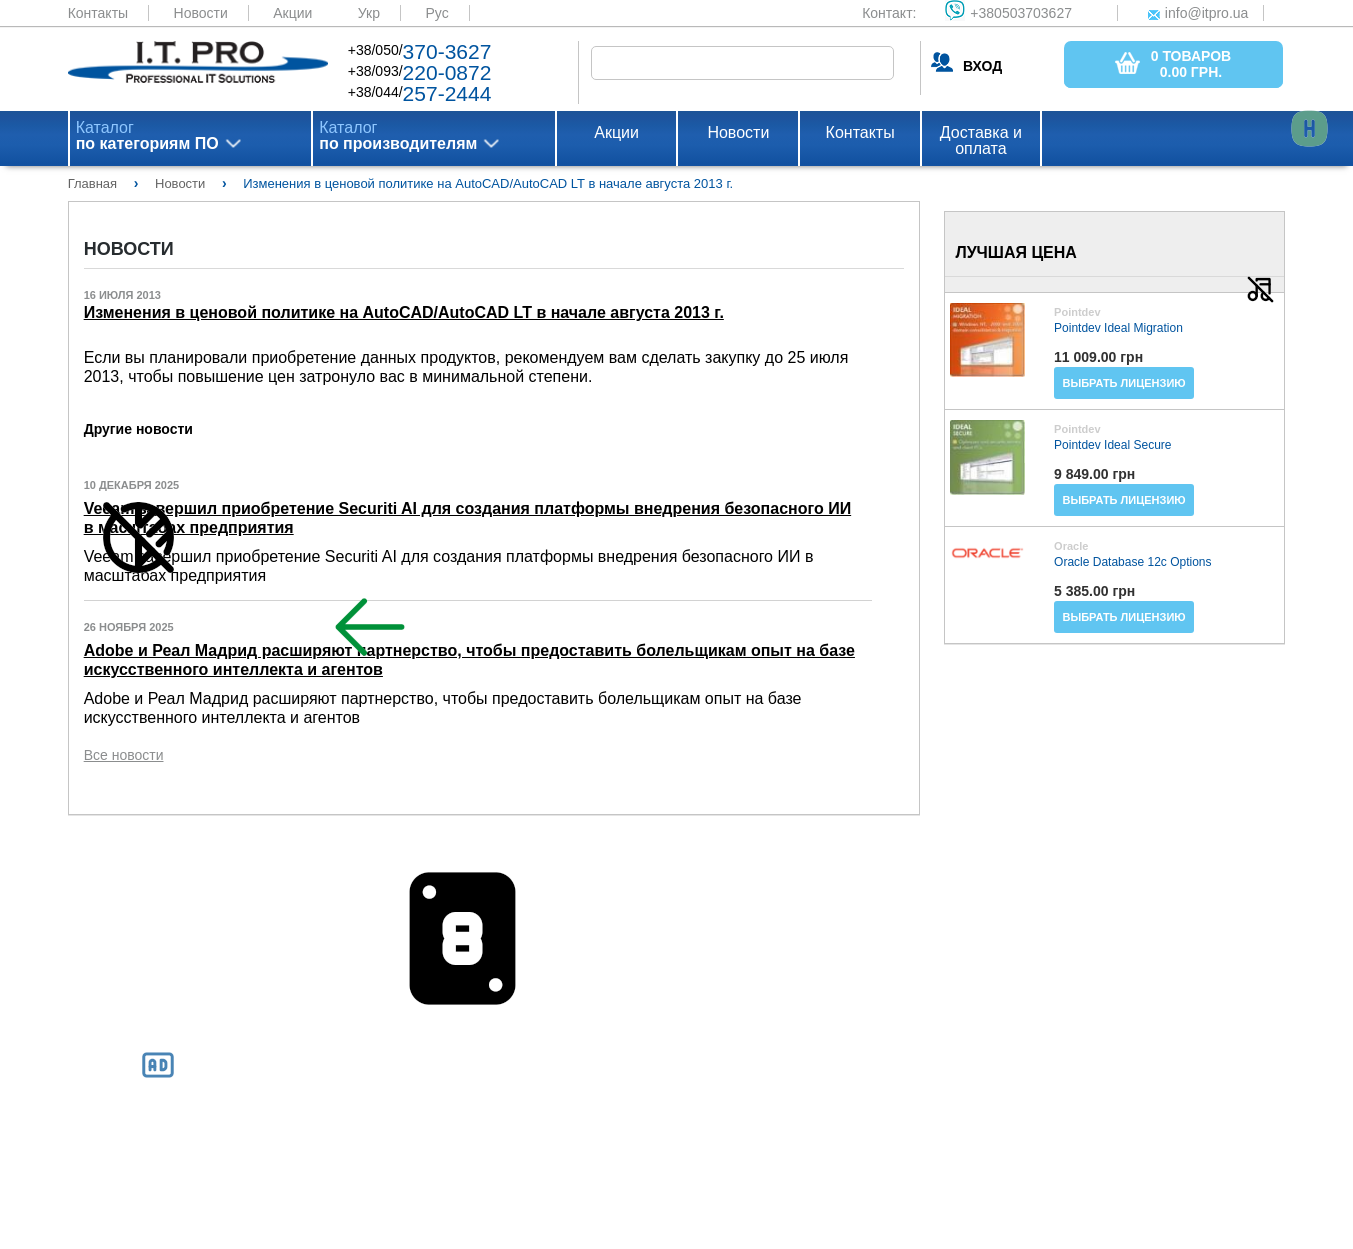 The width and height of the screenshot is (1353, 1249). I want to click on indicates sponsored or advertisement content, so click(158, 1065).